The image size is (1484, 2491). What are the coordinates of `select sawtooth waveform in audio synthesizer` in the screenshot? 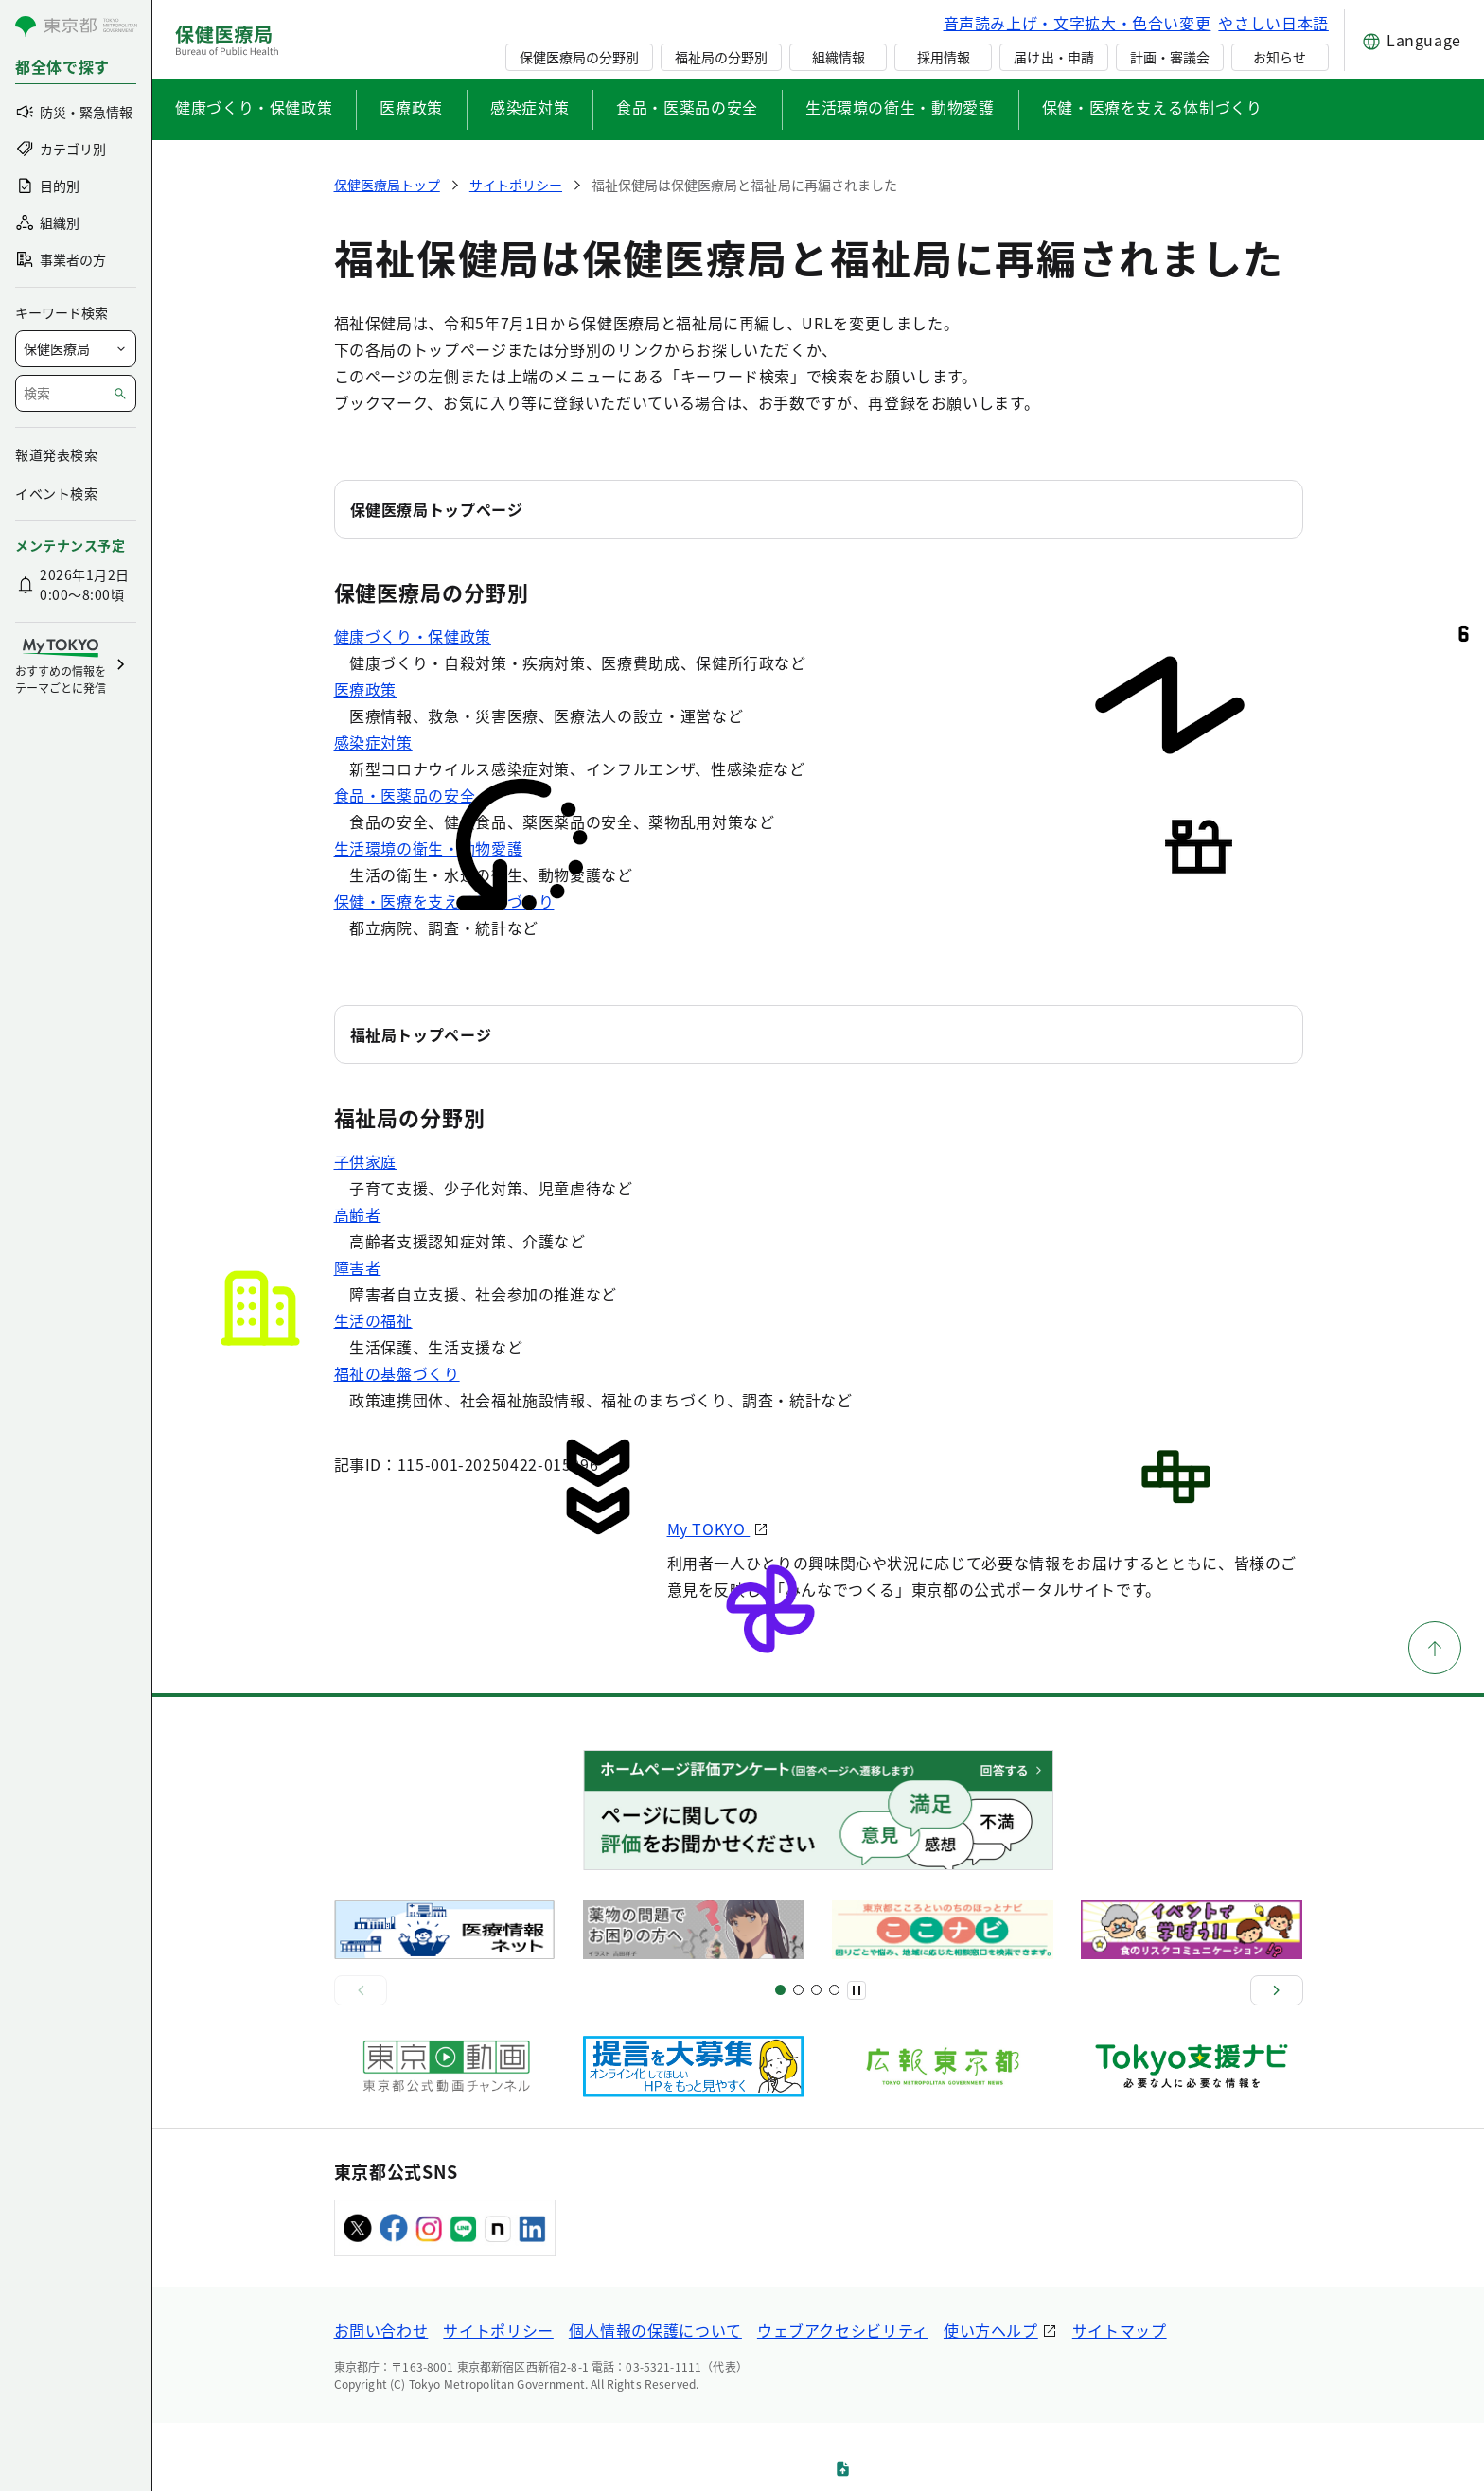 It's located at (1170, 705).